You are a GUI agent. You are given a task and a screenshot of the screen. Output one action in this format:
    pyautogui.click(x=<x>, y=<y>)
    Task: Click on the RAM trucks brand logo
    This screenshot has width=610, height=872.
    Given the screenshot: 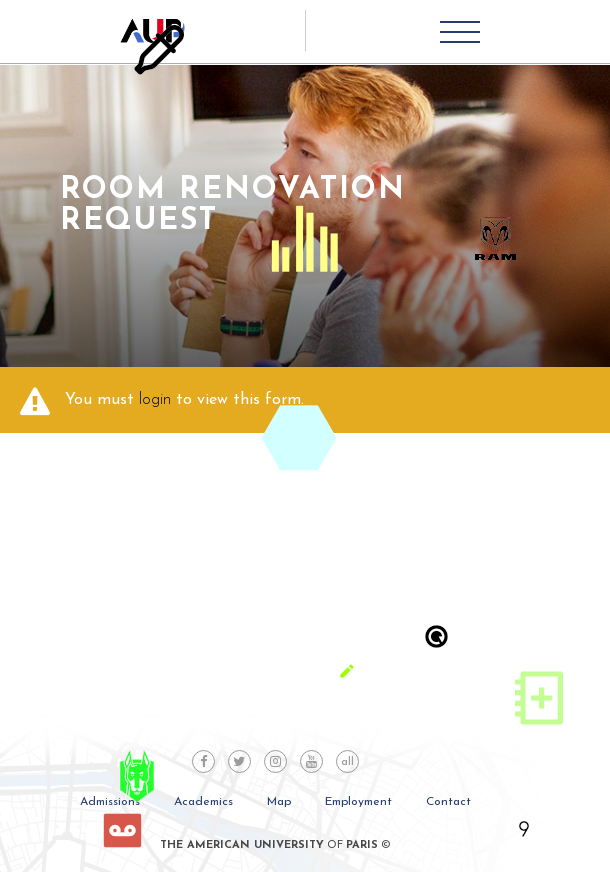 What is the action you would take?
    pyautogui.click(x=495, y=238)
    